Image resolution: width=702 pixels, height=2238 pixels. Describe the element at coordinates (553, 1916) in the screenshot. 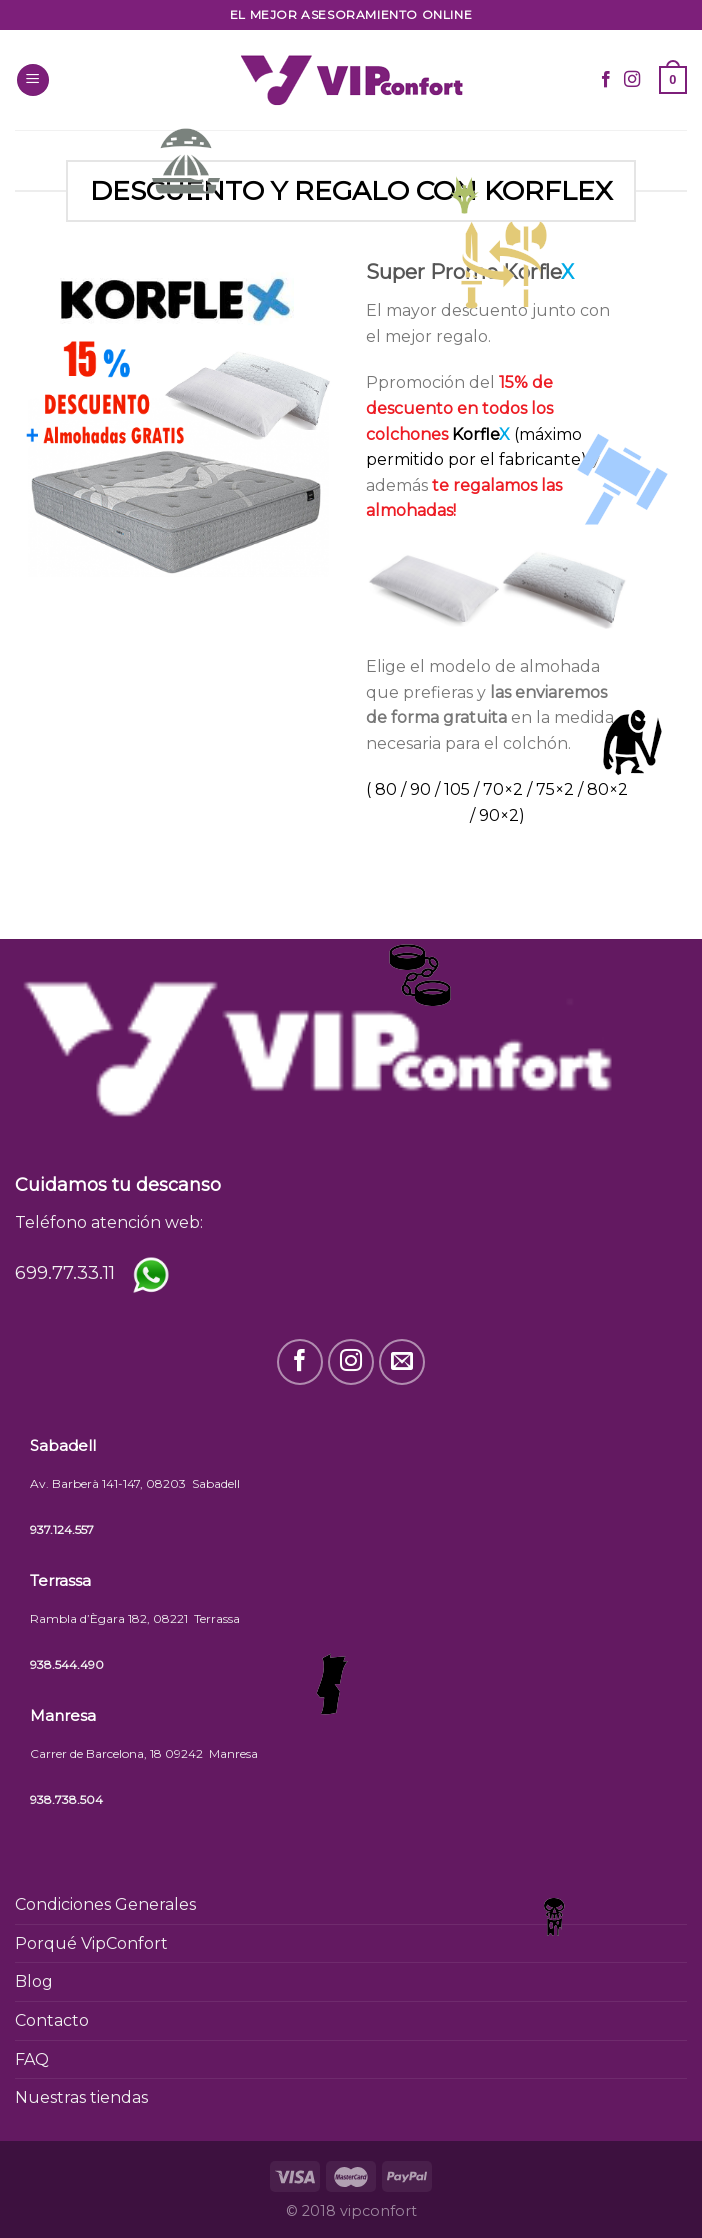

I see `indicates poison or toxic damage status` at that location.